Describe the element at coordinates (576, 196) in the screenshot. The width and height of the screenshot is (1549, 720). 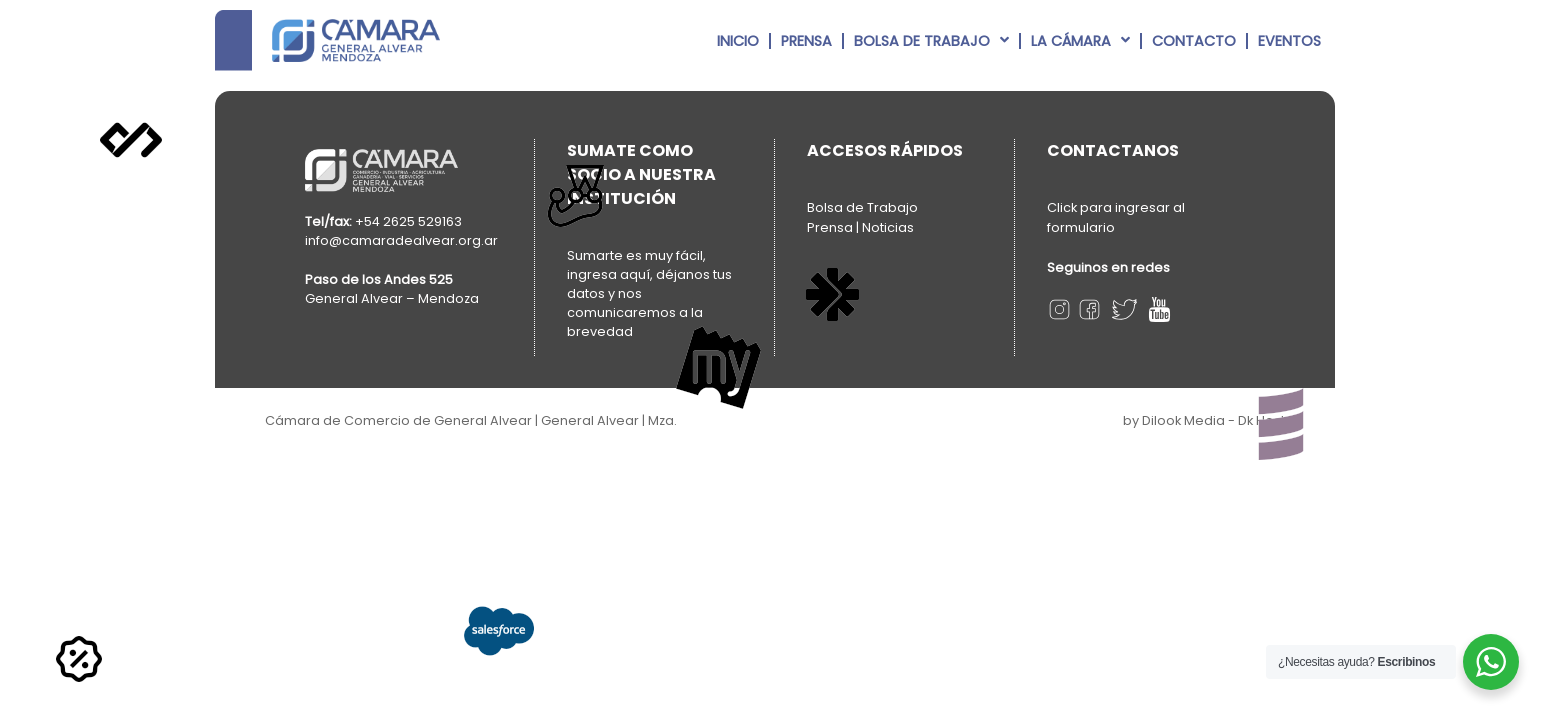
I see `jest testing framework logo` at that location.